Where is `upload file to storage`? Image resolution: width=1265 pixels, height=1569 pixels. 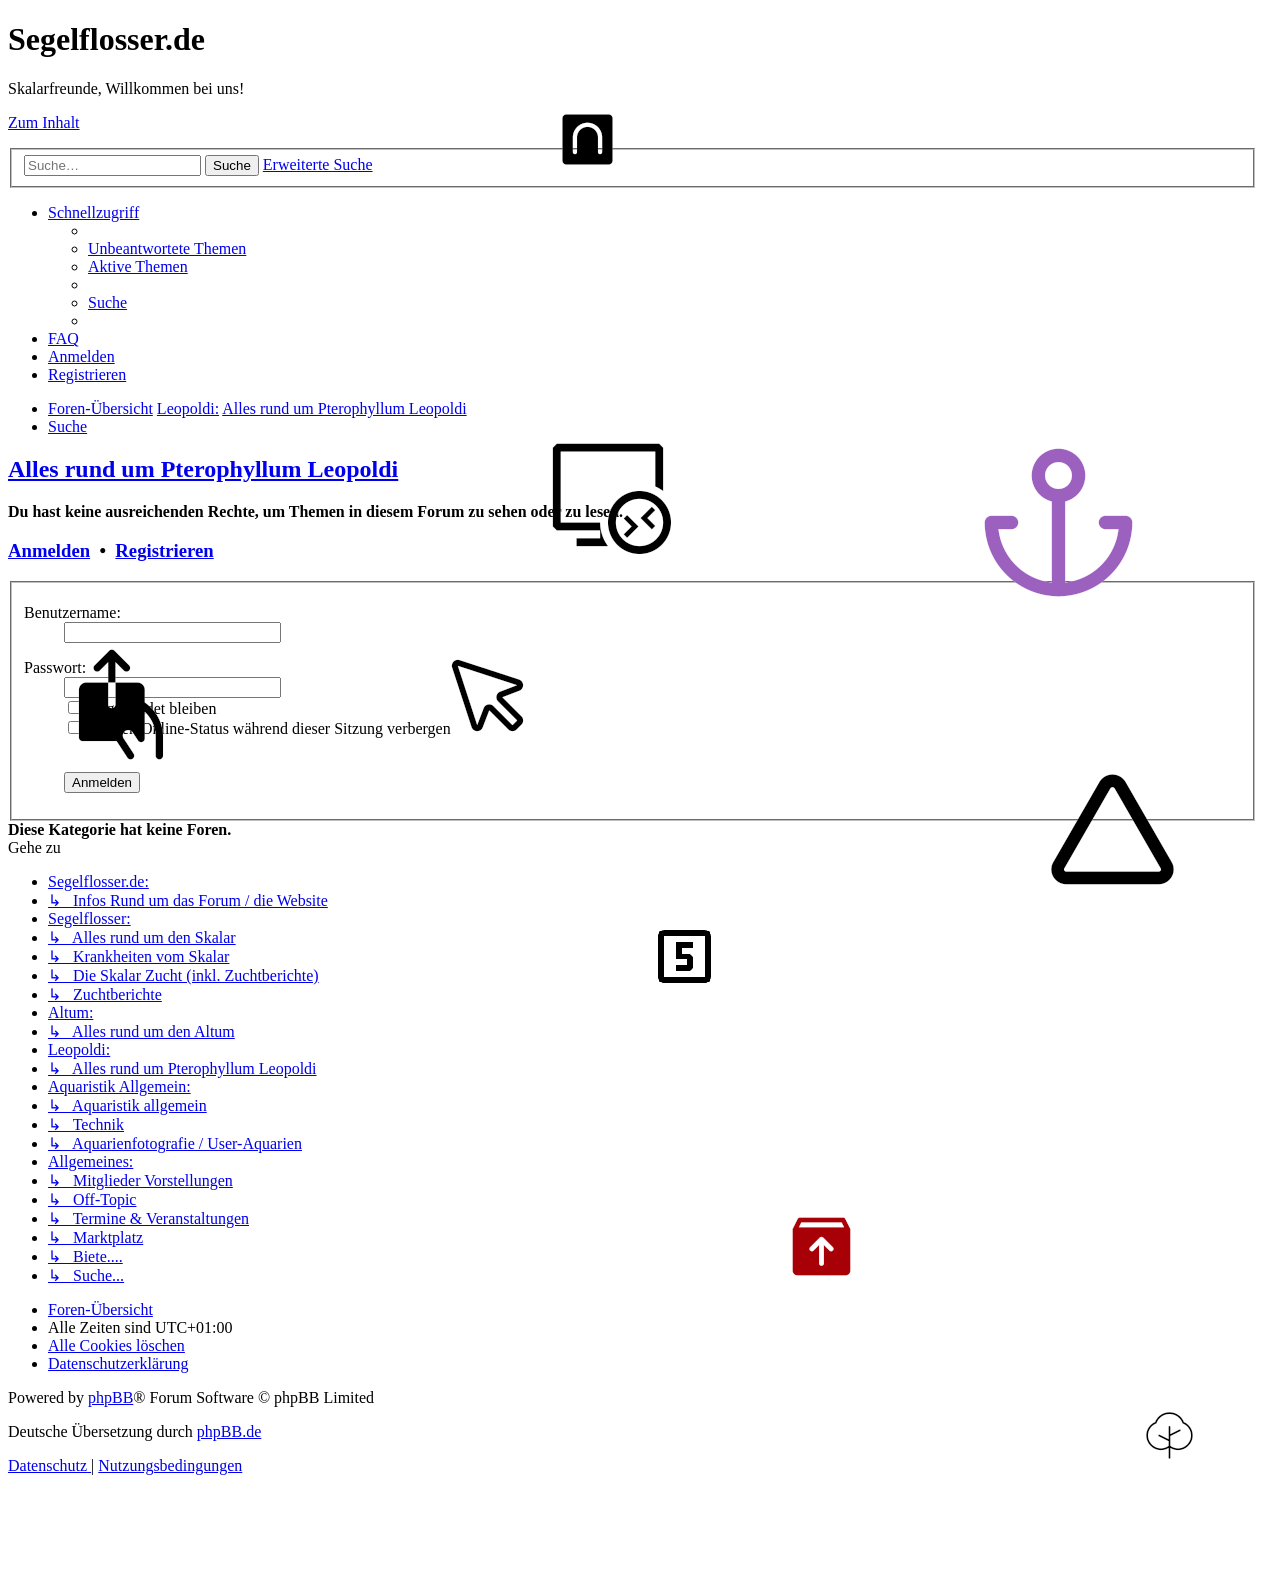 upload file to storage is located at coordinates (821, 1246).